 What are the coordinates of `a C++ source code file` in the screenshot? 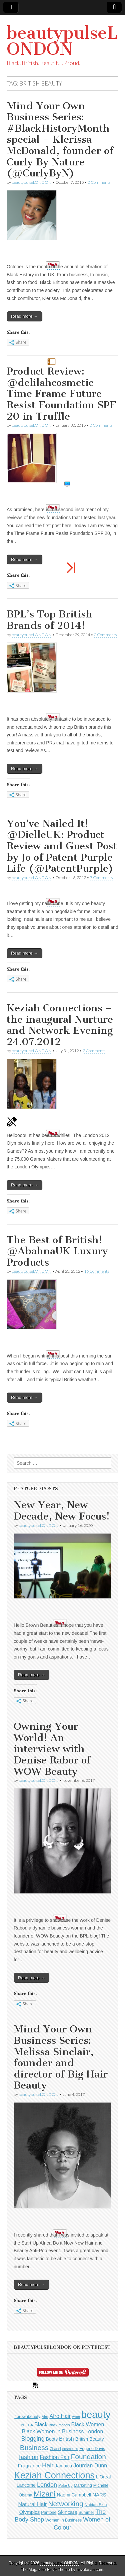 It's located at (35, 2386).